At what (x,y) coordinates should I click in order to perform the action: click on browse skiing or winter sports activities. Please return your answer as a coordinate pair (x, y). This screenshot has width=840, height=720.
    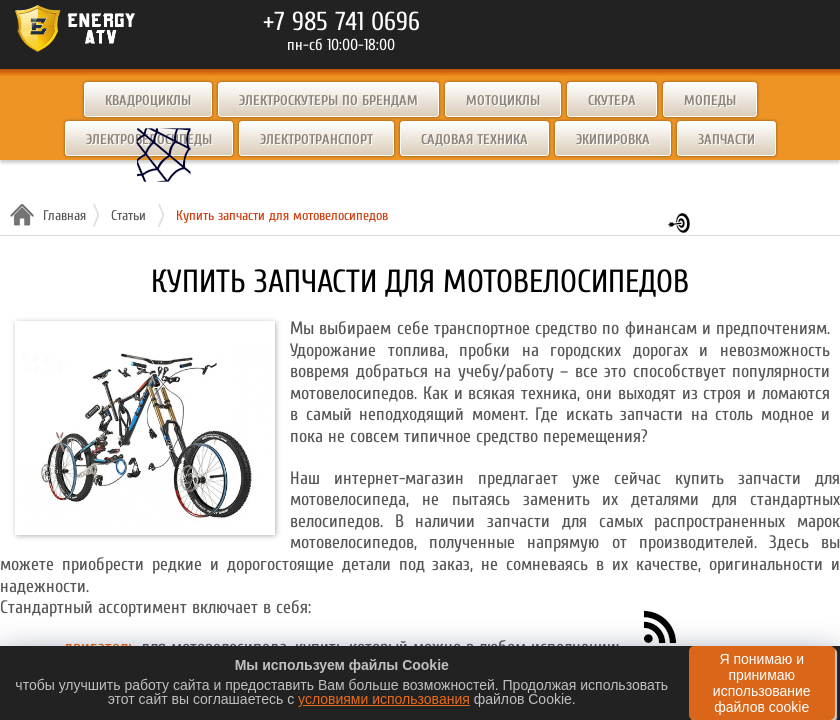
    Looking at the image, I should click on (63, 442).